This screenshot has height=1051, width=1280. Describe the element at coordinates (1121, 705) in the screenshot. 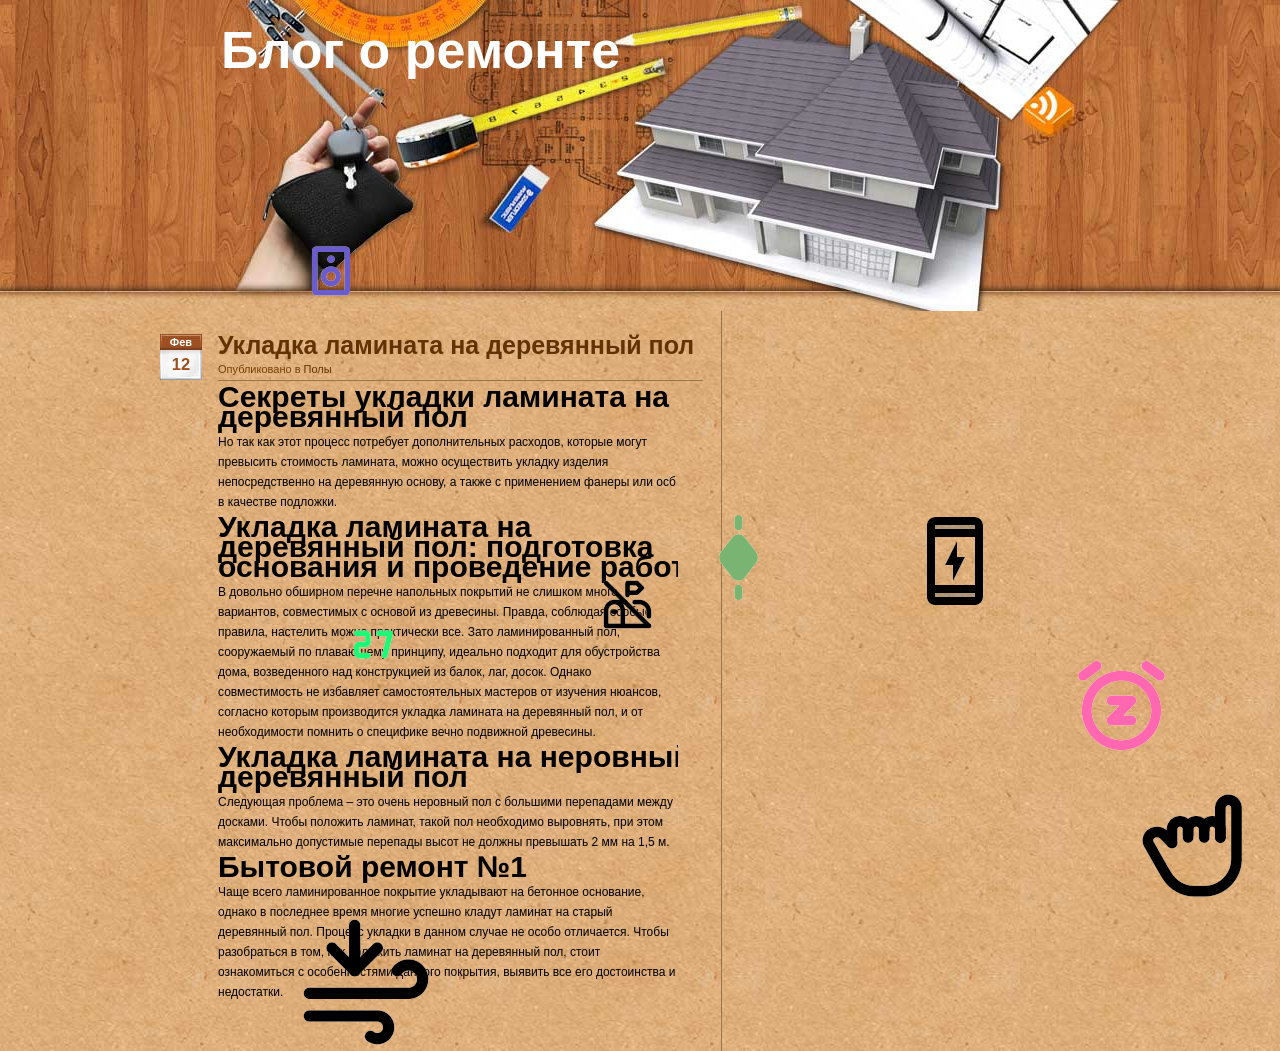

I see `snooze an active alarm` at that location.